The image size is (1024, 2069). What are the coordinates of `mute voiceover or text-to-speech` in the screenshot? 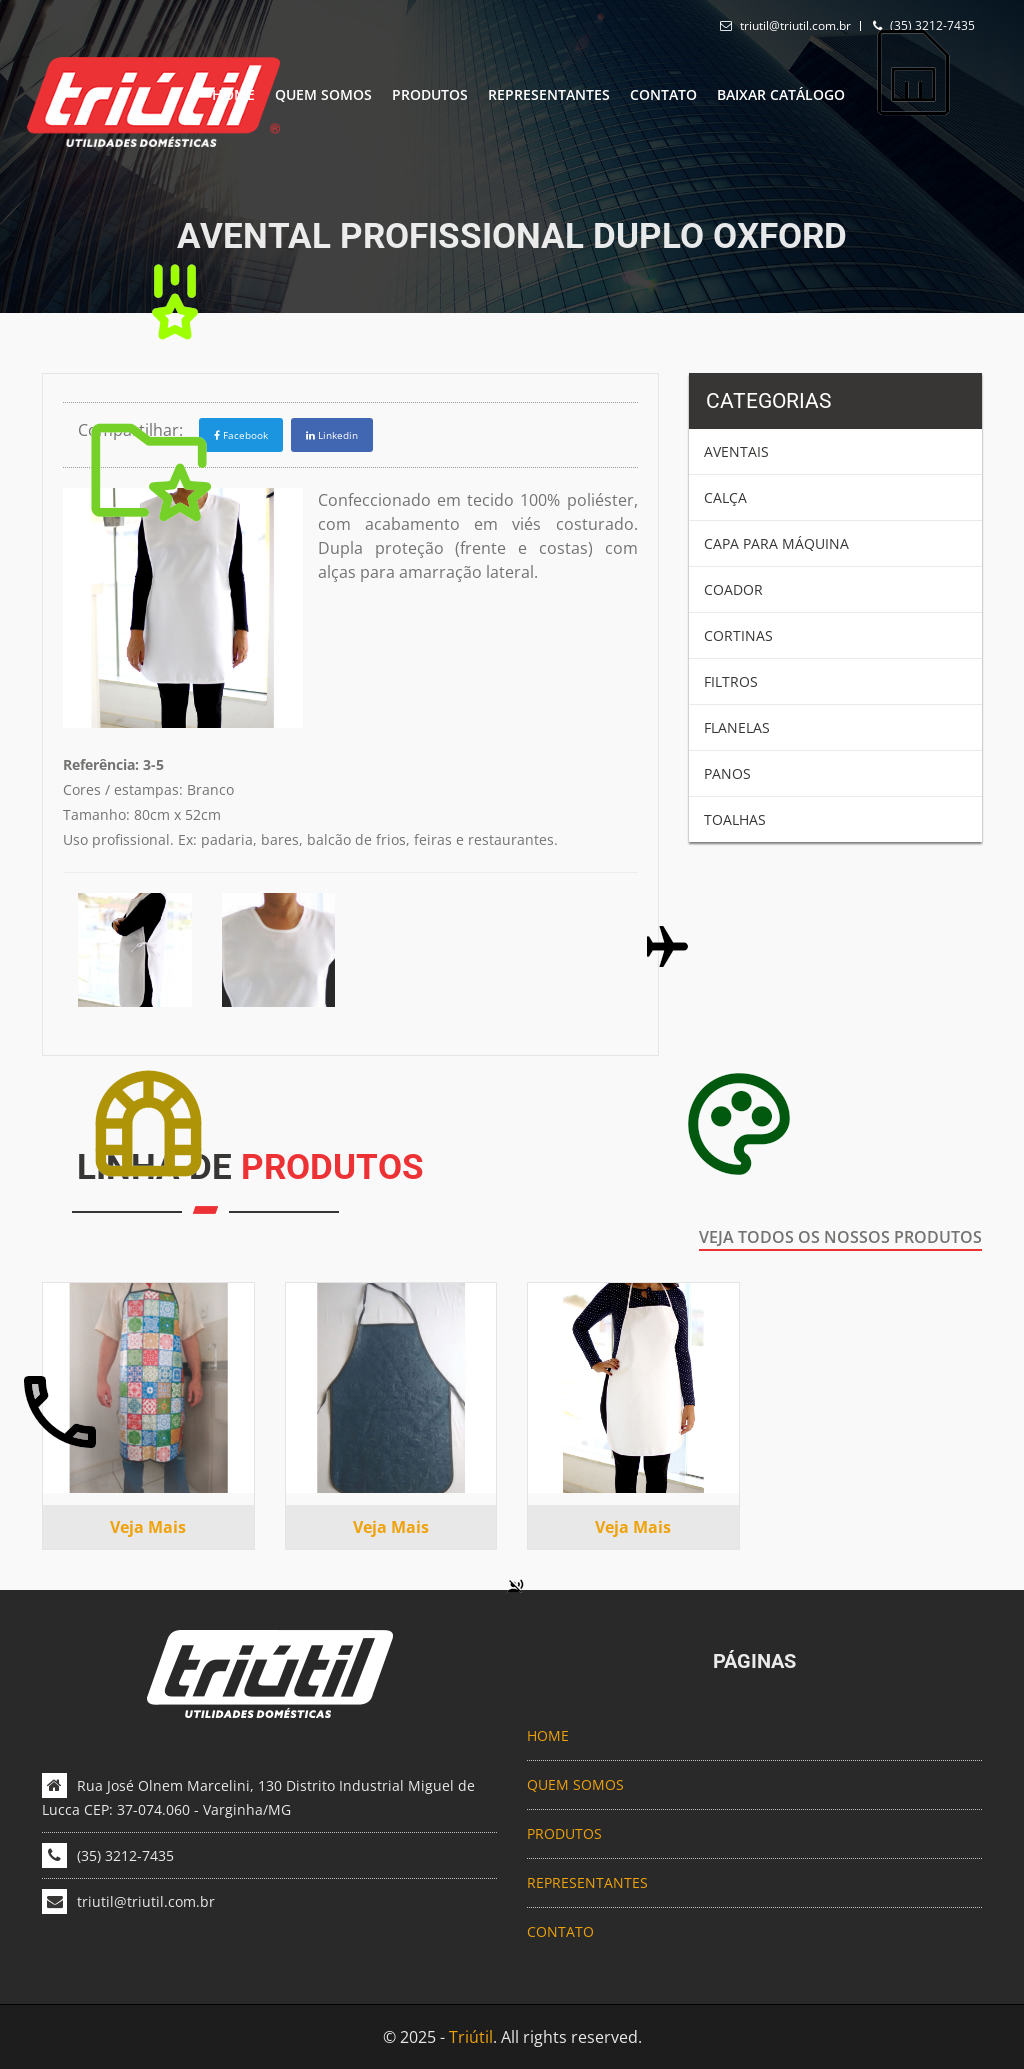 It's located at (515, 1586).